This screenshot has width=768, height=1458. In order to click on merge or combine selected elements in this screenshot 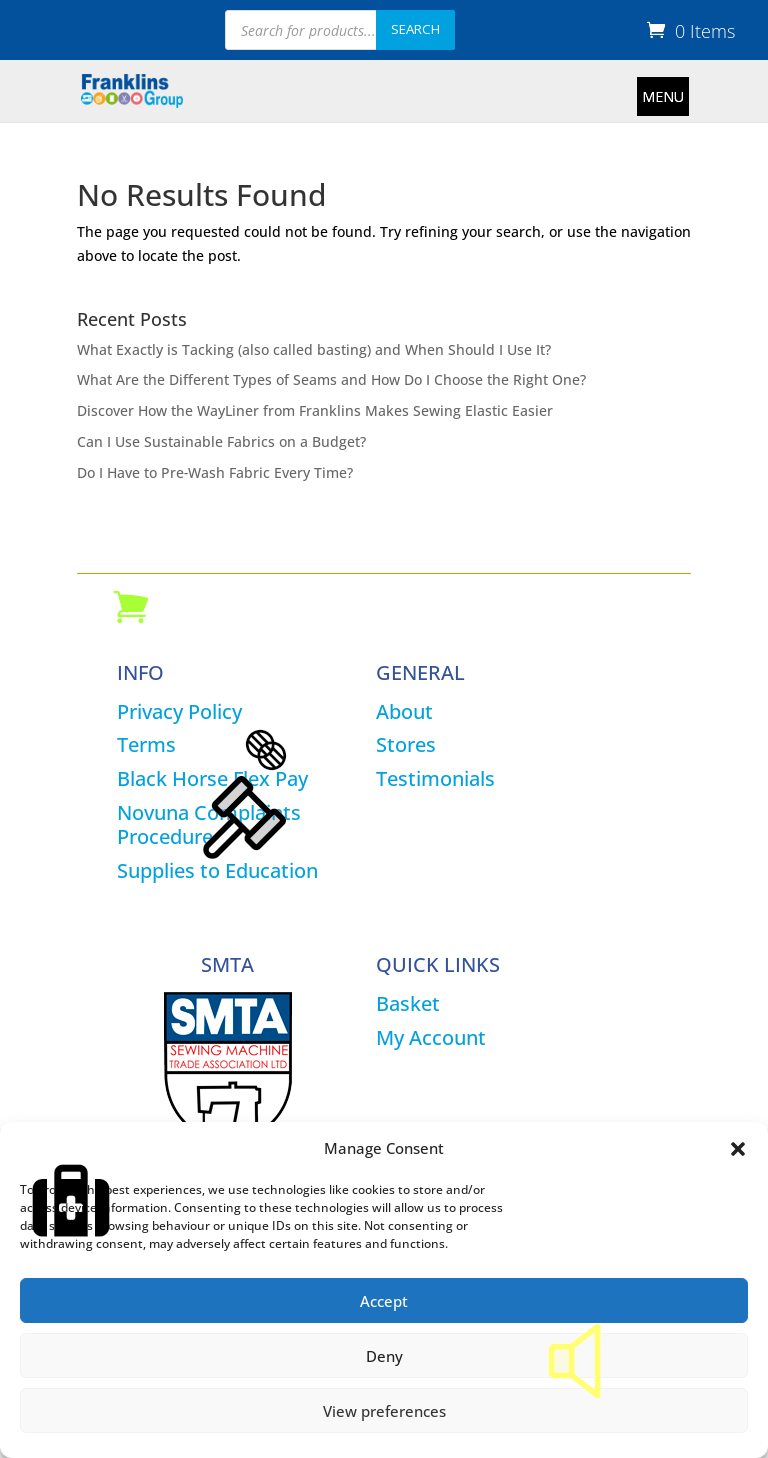, I will do `click(266, 750)`.